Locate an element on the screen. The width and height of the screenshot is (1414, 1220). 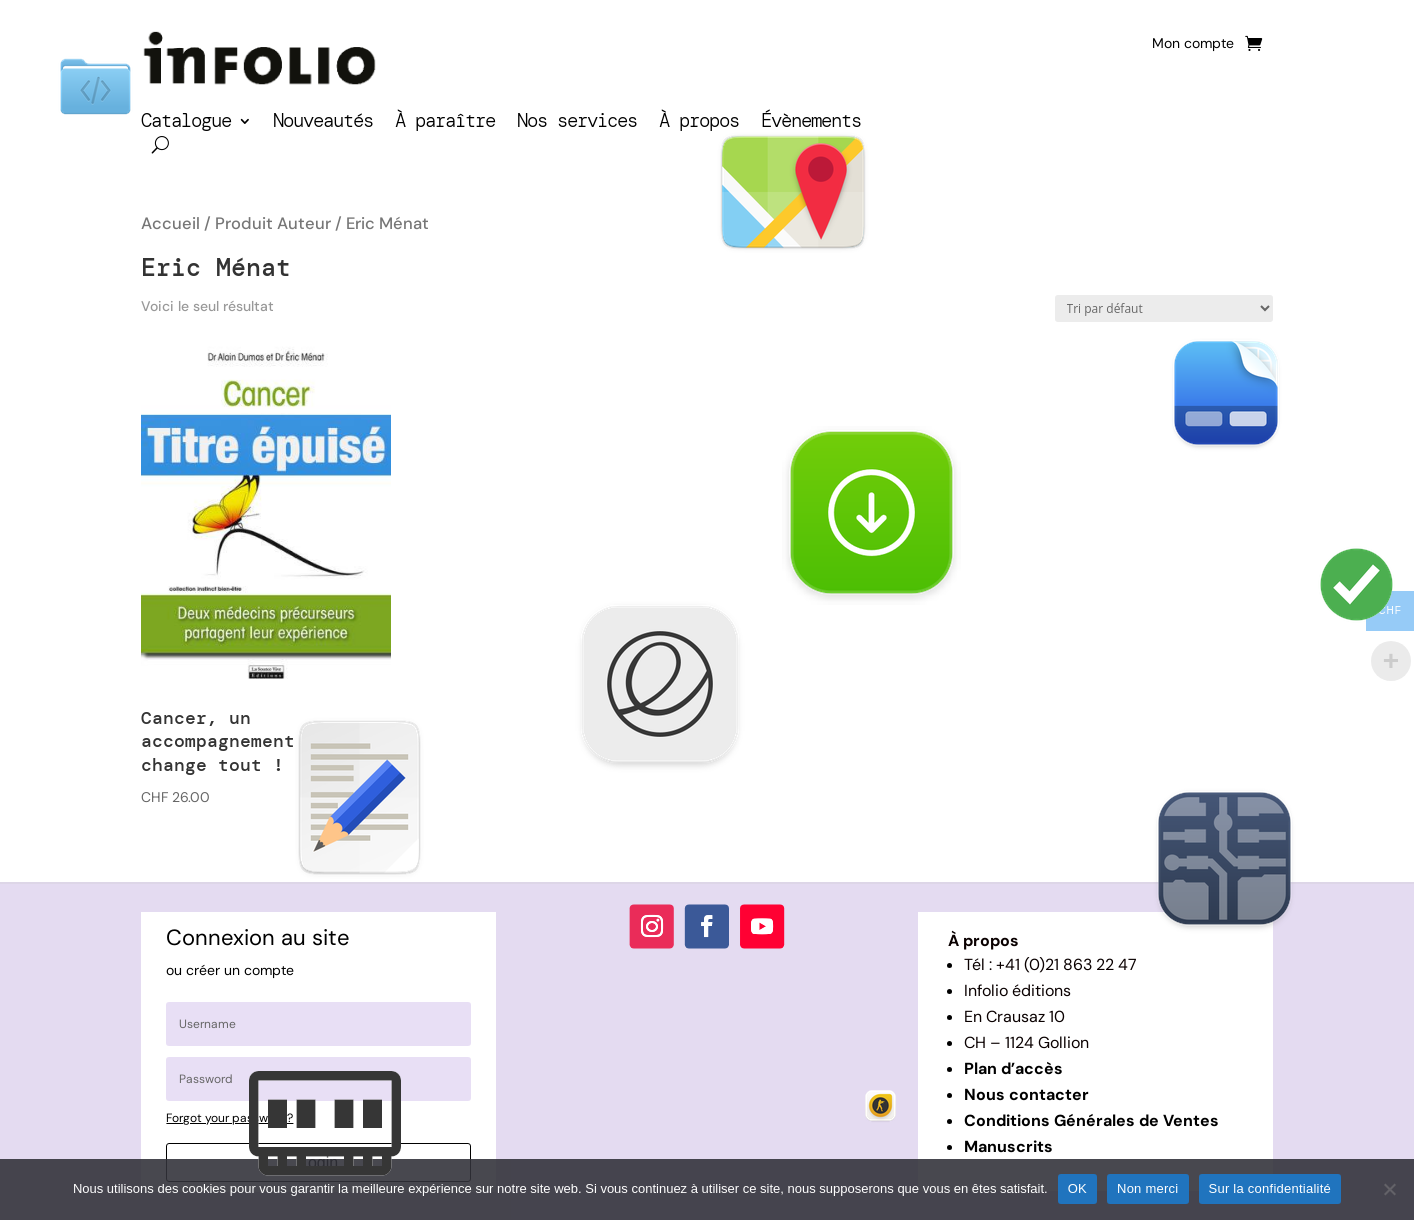
open the software learning or tutorial app is located at coordinates (359, 797).